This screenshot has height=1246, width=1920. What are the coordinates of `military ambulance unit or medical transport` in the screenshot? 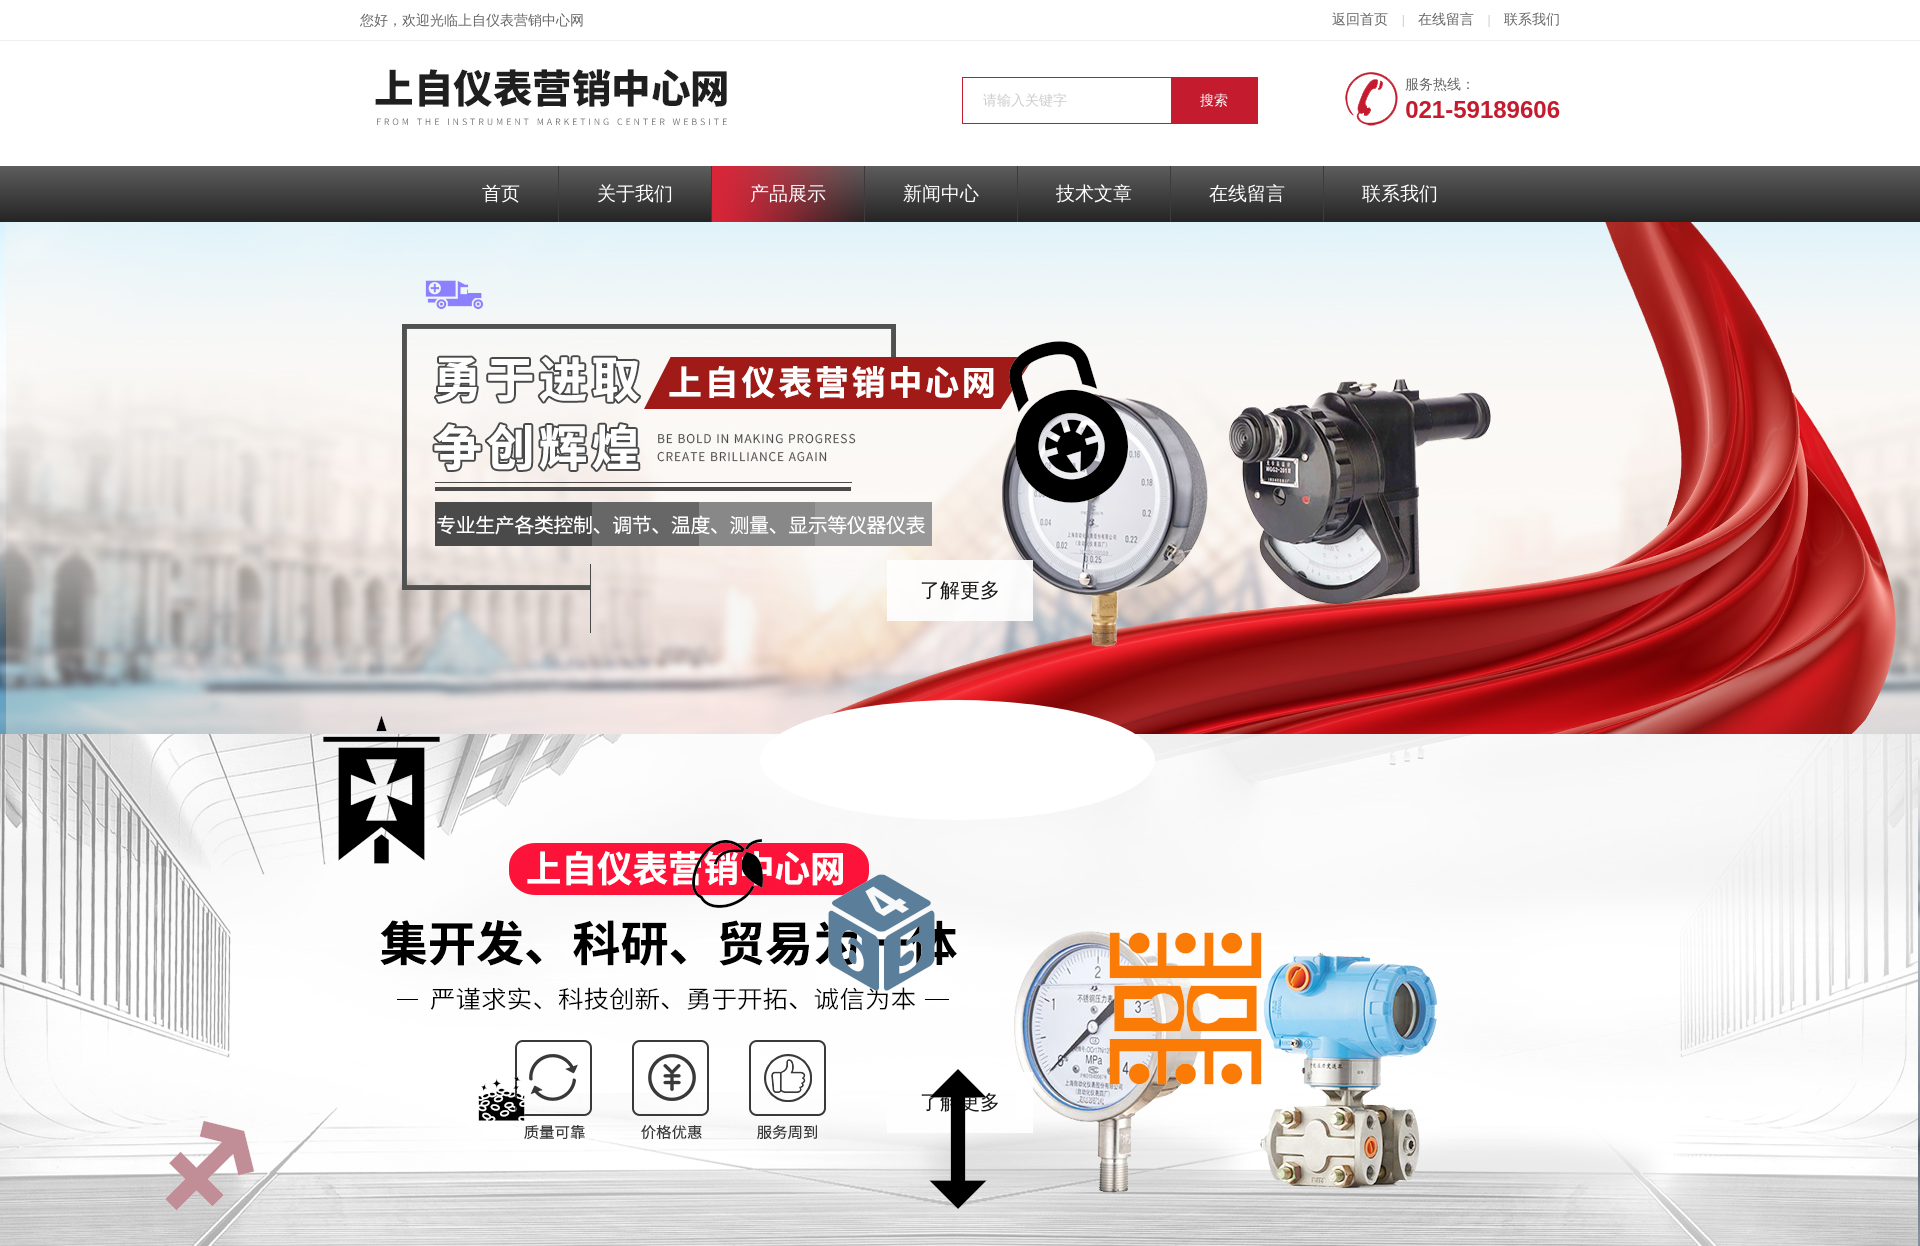 It's located at (454, 294).